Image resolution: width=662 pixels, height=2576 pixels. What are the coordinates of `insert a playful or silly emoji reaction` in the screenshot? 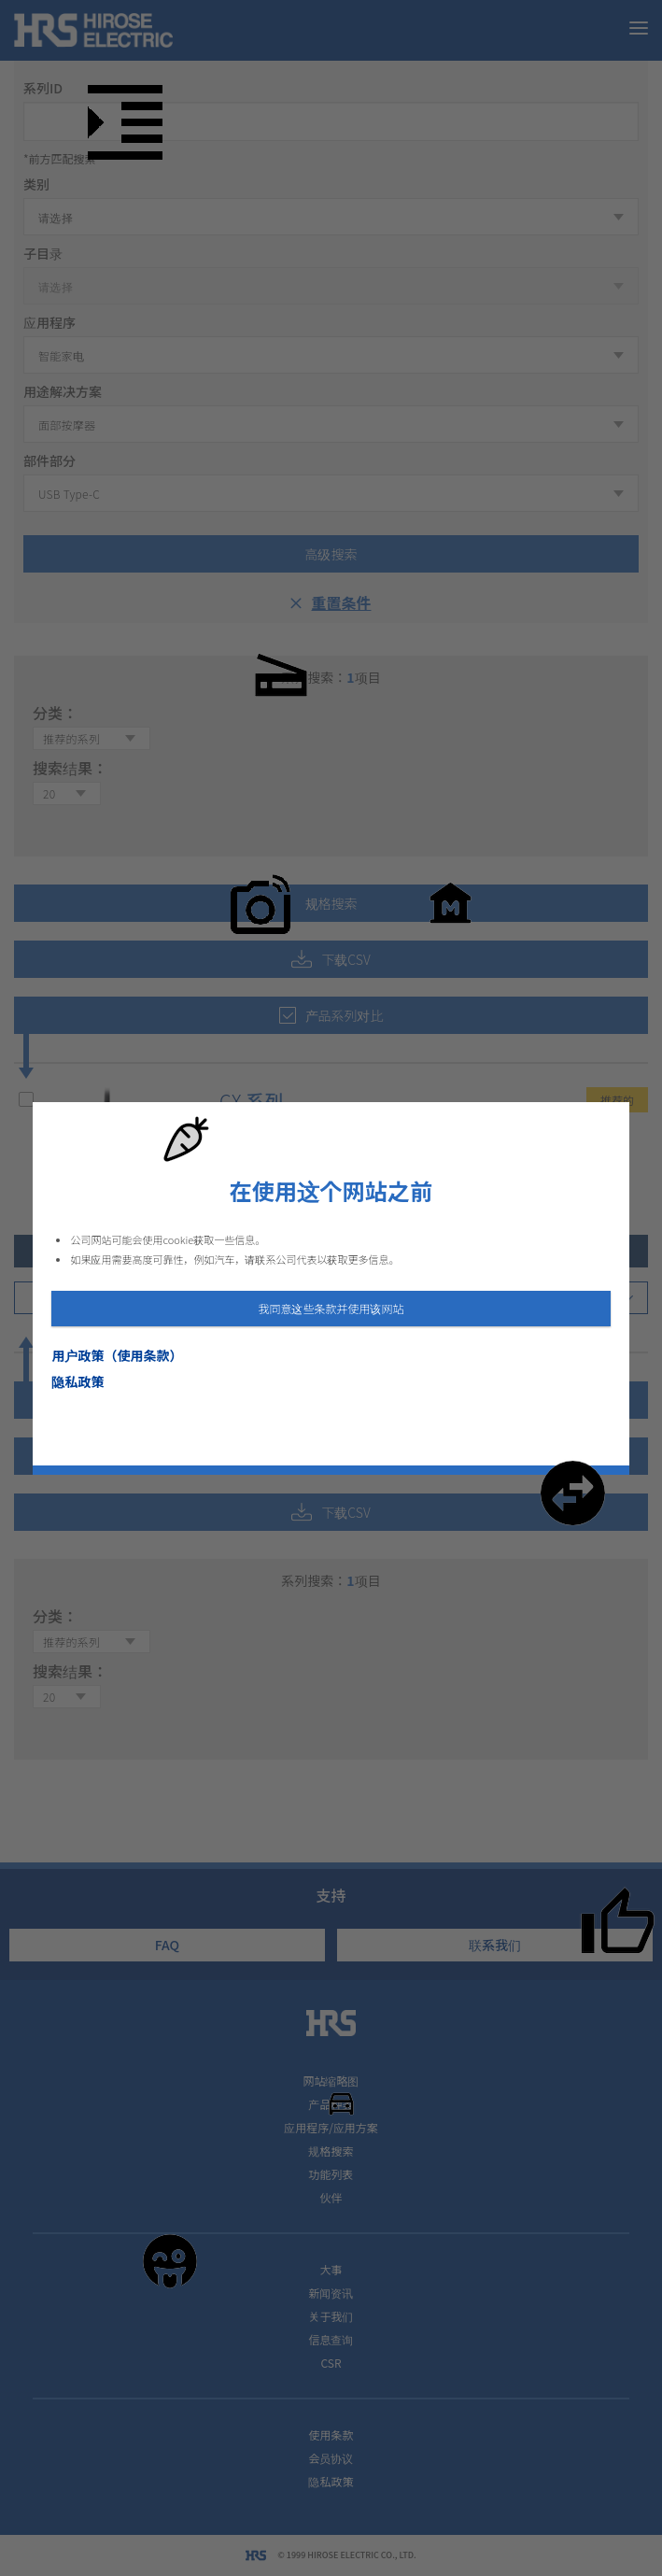 It's located at (170, 2261).